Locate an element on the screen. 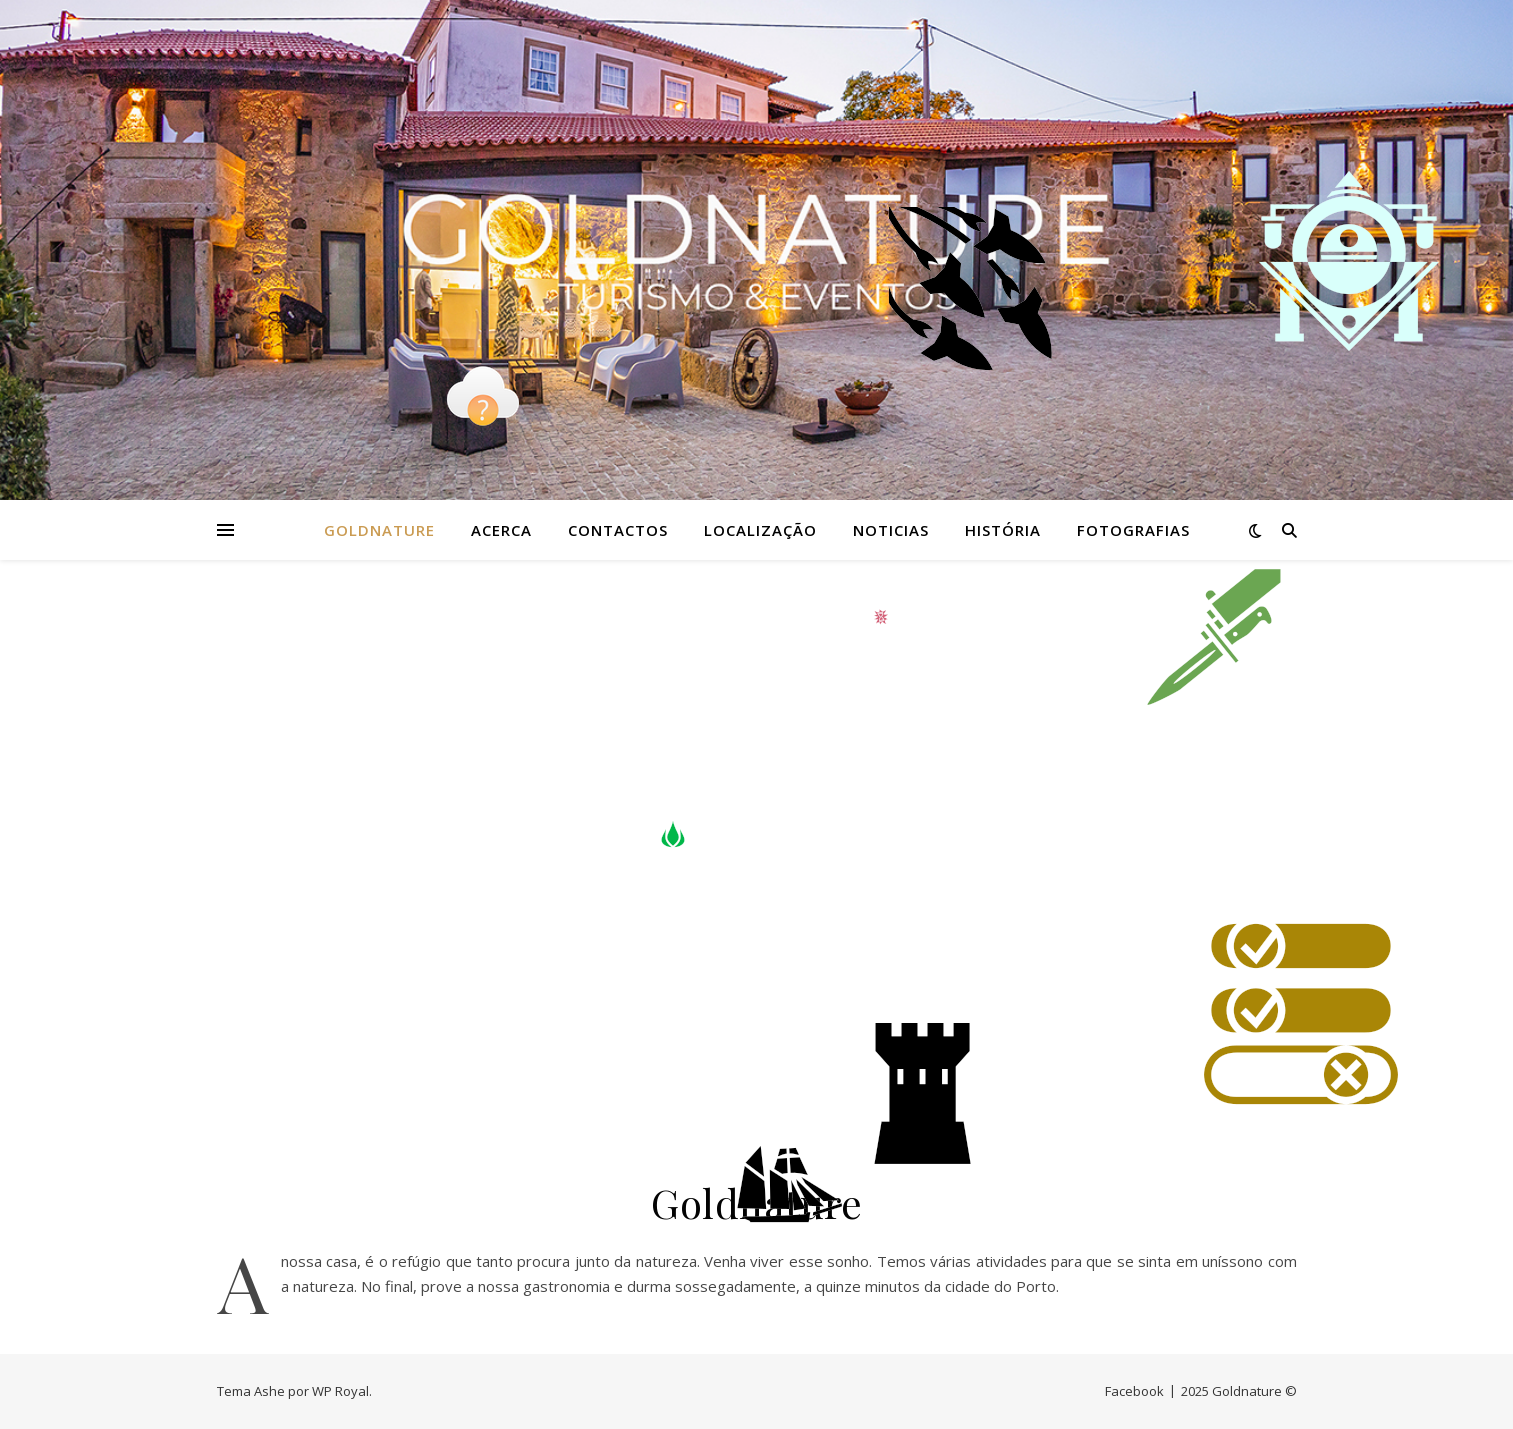 This screenshot has height=1429, width=1513. decorative emblem or badge for a game achievement is located at coordinates (1349, 261).